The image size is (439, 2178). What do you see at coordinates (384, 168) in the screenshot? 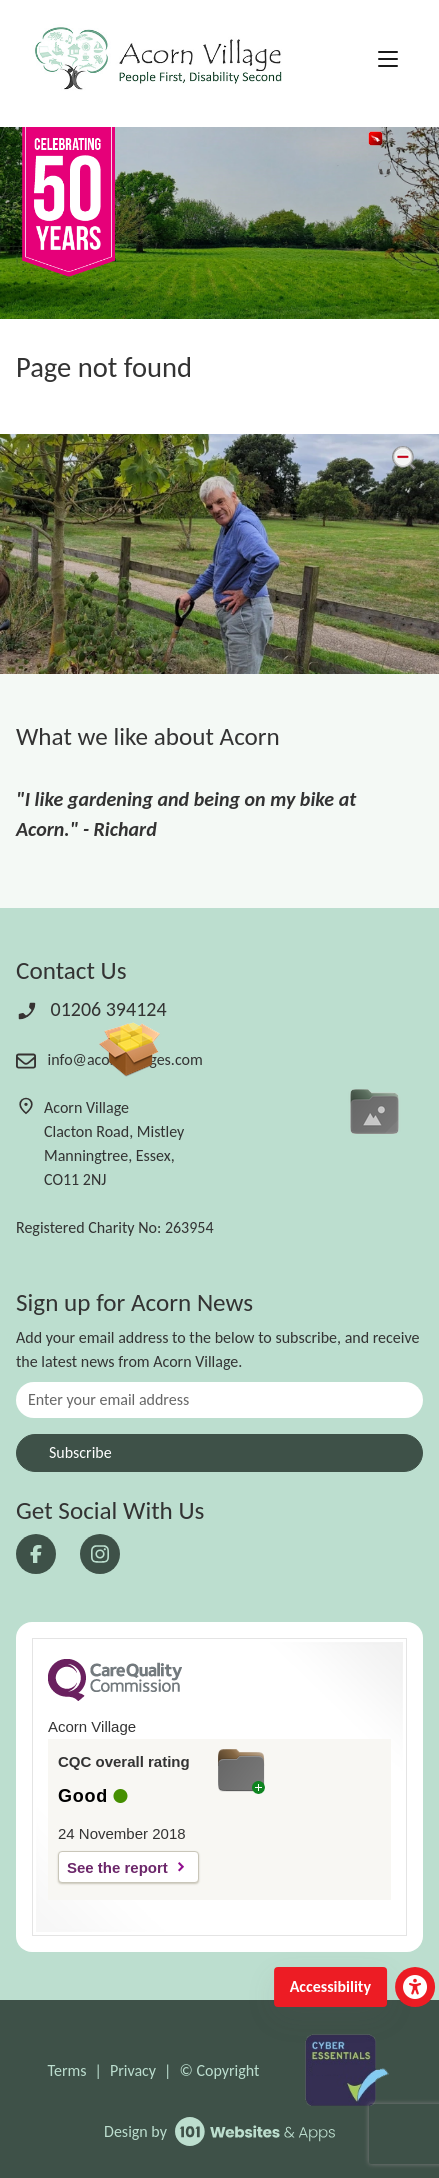
I see `audio headset device connected` at bounding box center [384, 168].